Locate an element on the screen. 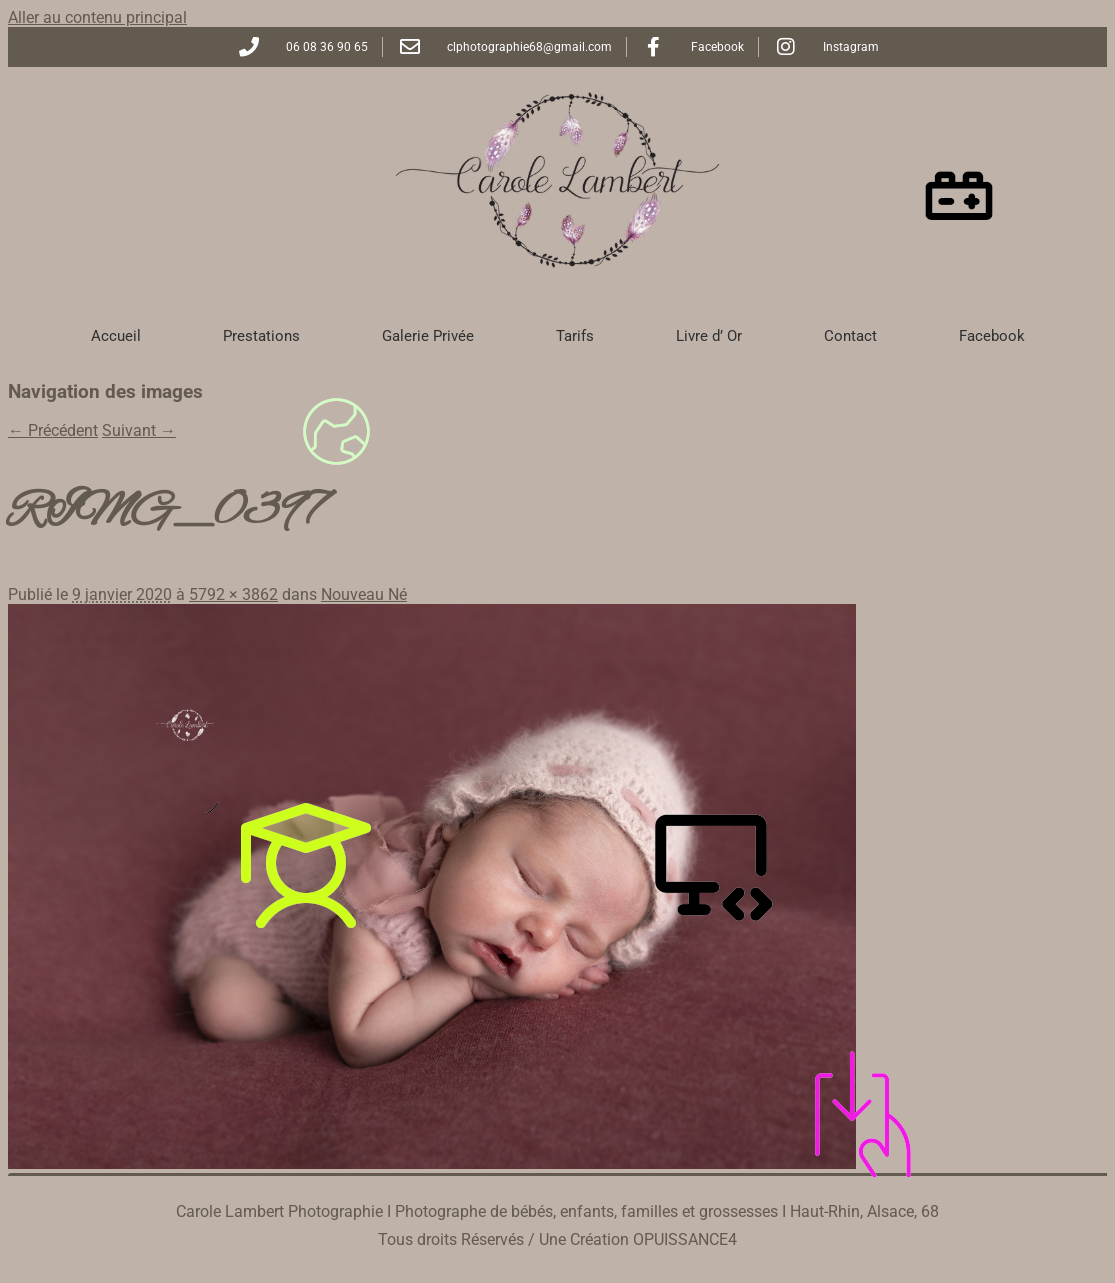  apply ease-in animation timing is located at coordinates (212, 808).